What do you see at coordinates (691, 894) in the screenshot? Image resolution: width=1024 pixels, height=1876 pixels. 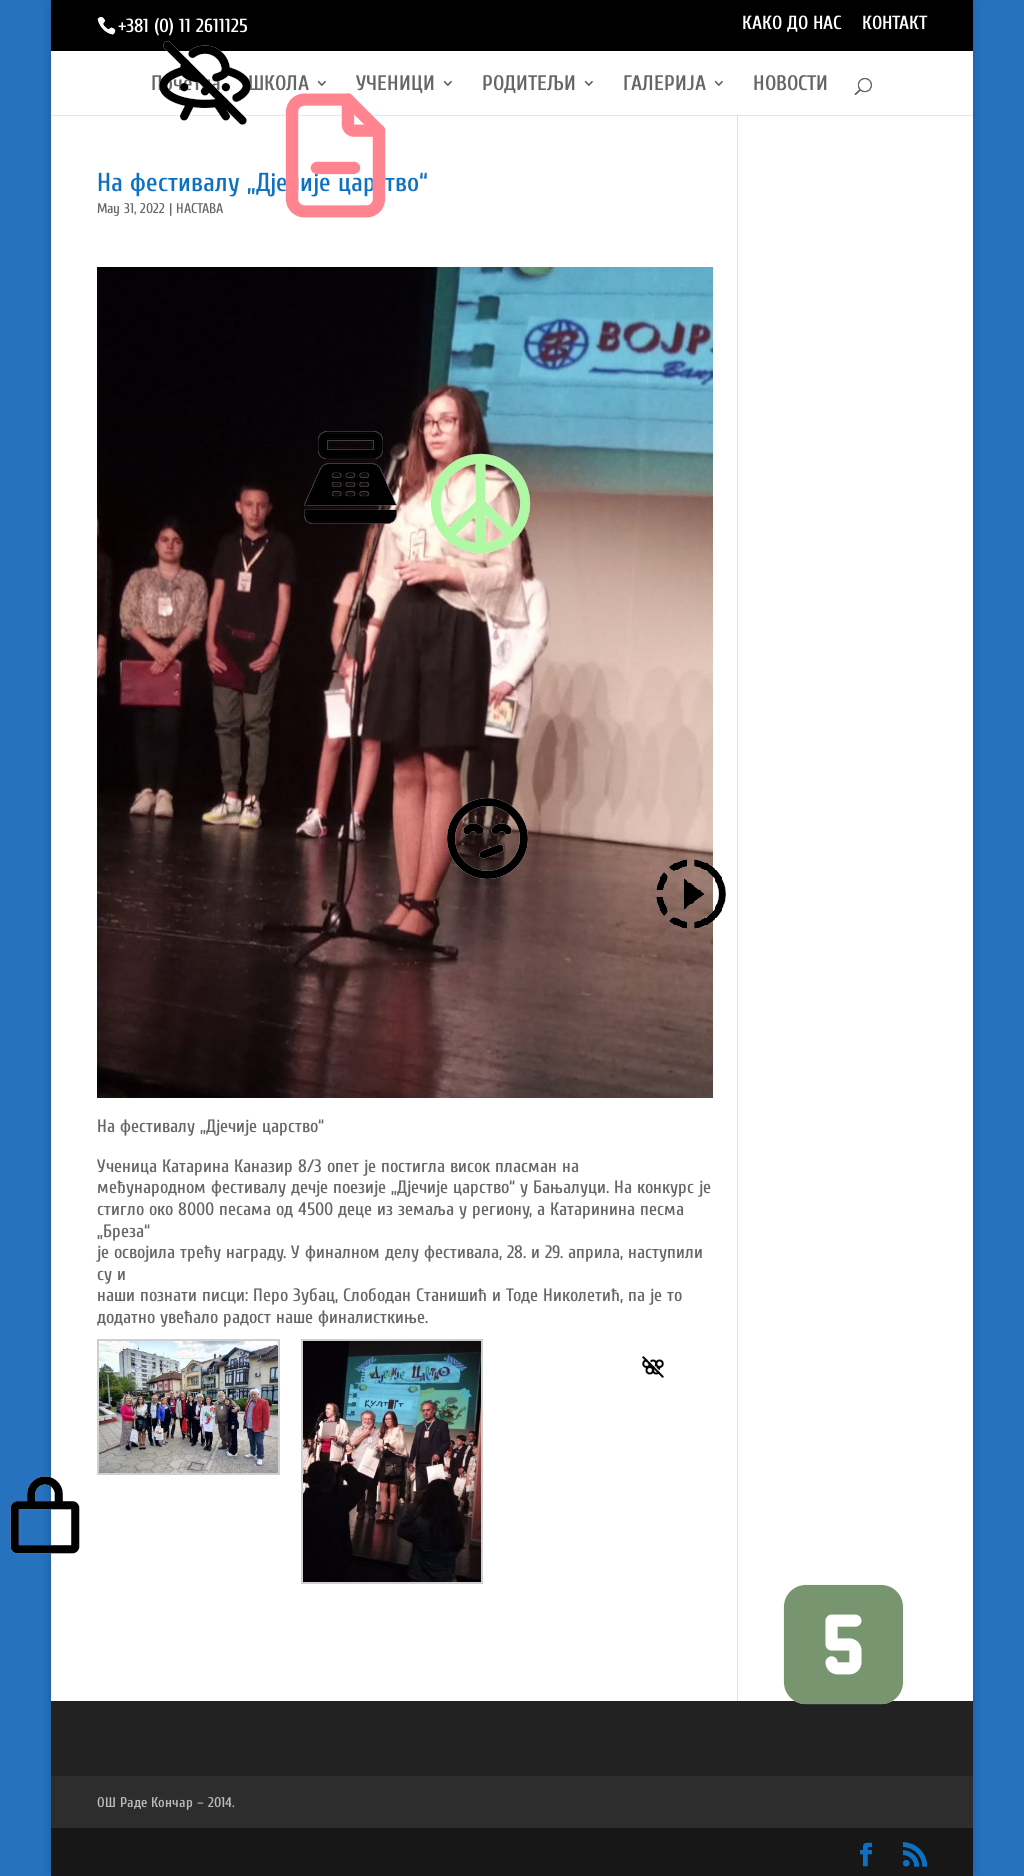 I see `enable slow motion video recording` at bounding box center [691, 894].